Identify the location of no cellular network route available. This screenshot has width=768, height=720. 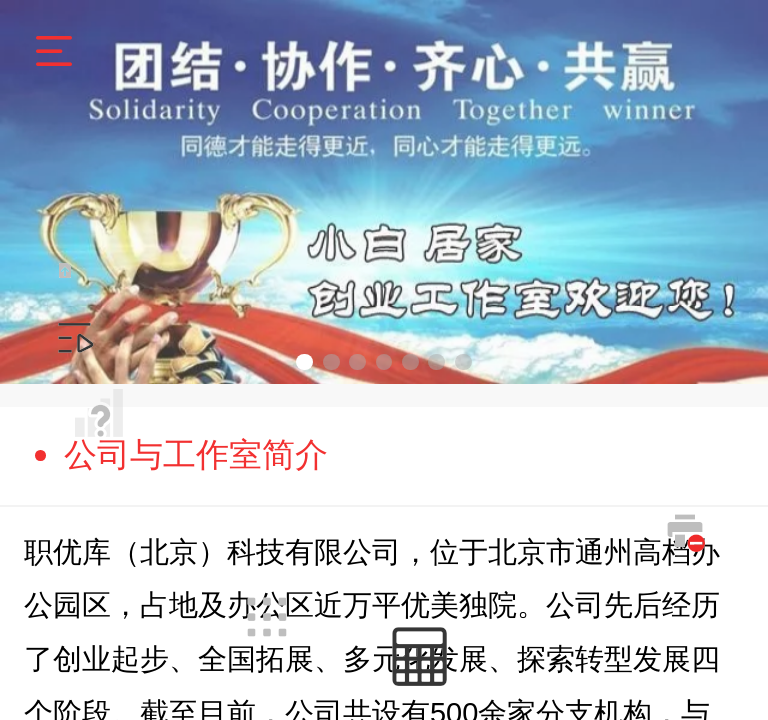
(100, 414).